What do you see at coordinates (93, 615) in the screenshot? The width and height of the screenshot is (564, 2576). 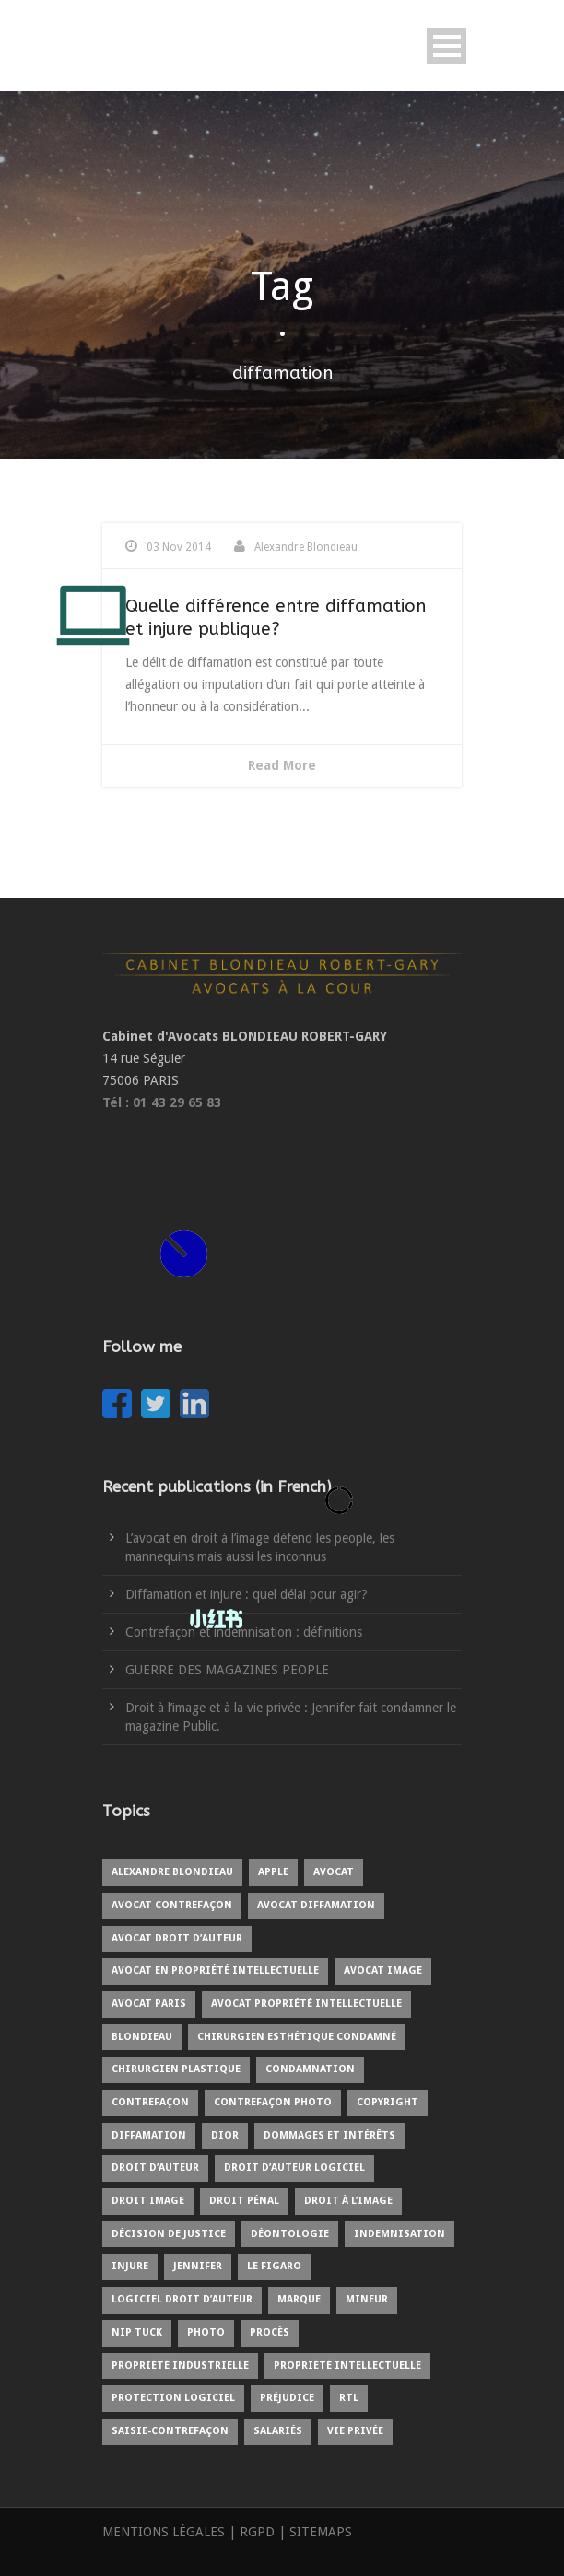 I see `view on macbook or laptop device` at bounding box center [93, 615].